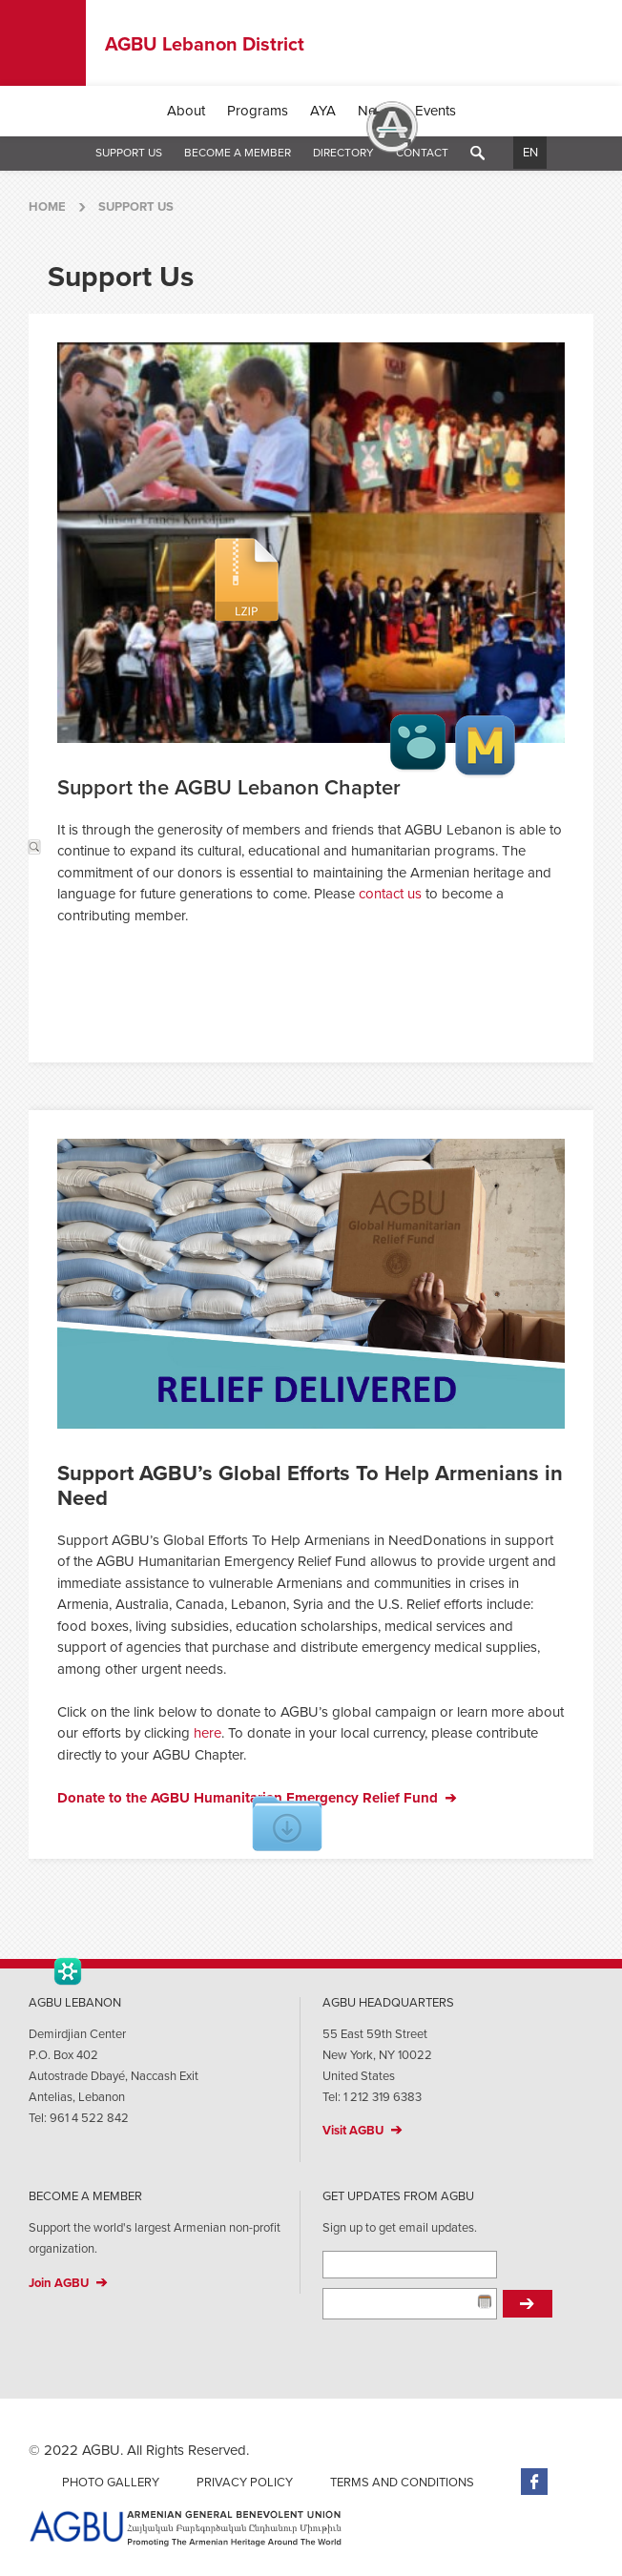 This screenshot has width=622, height=2576. I want to click on open the system logs application, so click(34, 847).